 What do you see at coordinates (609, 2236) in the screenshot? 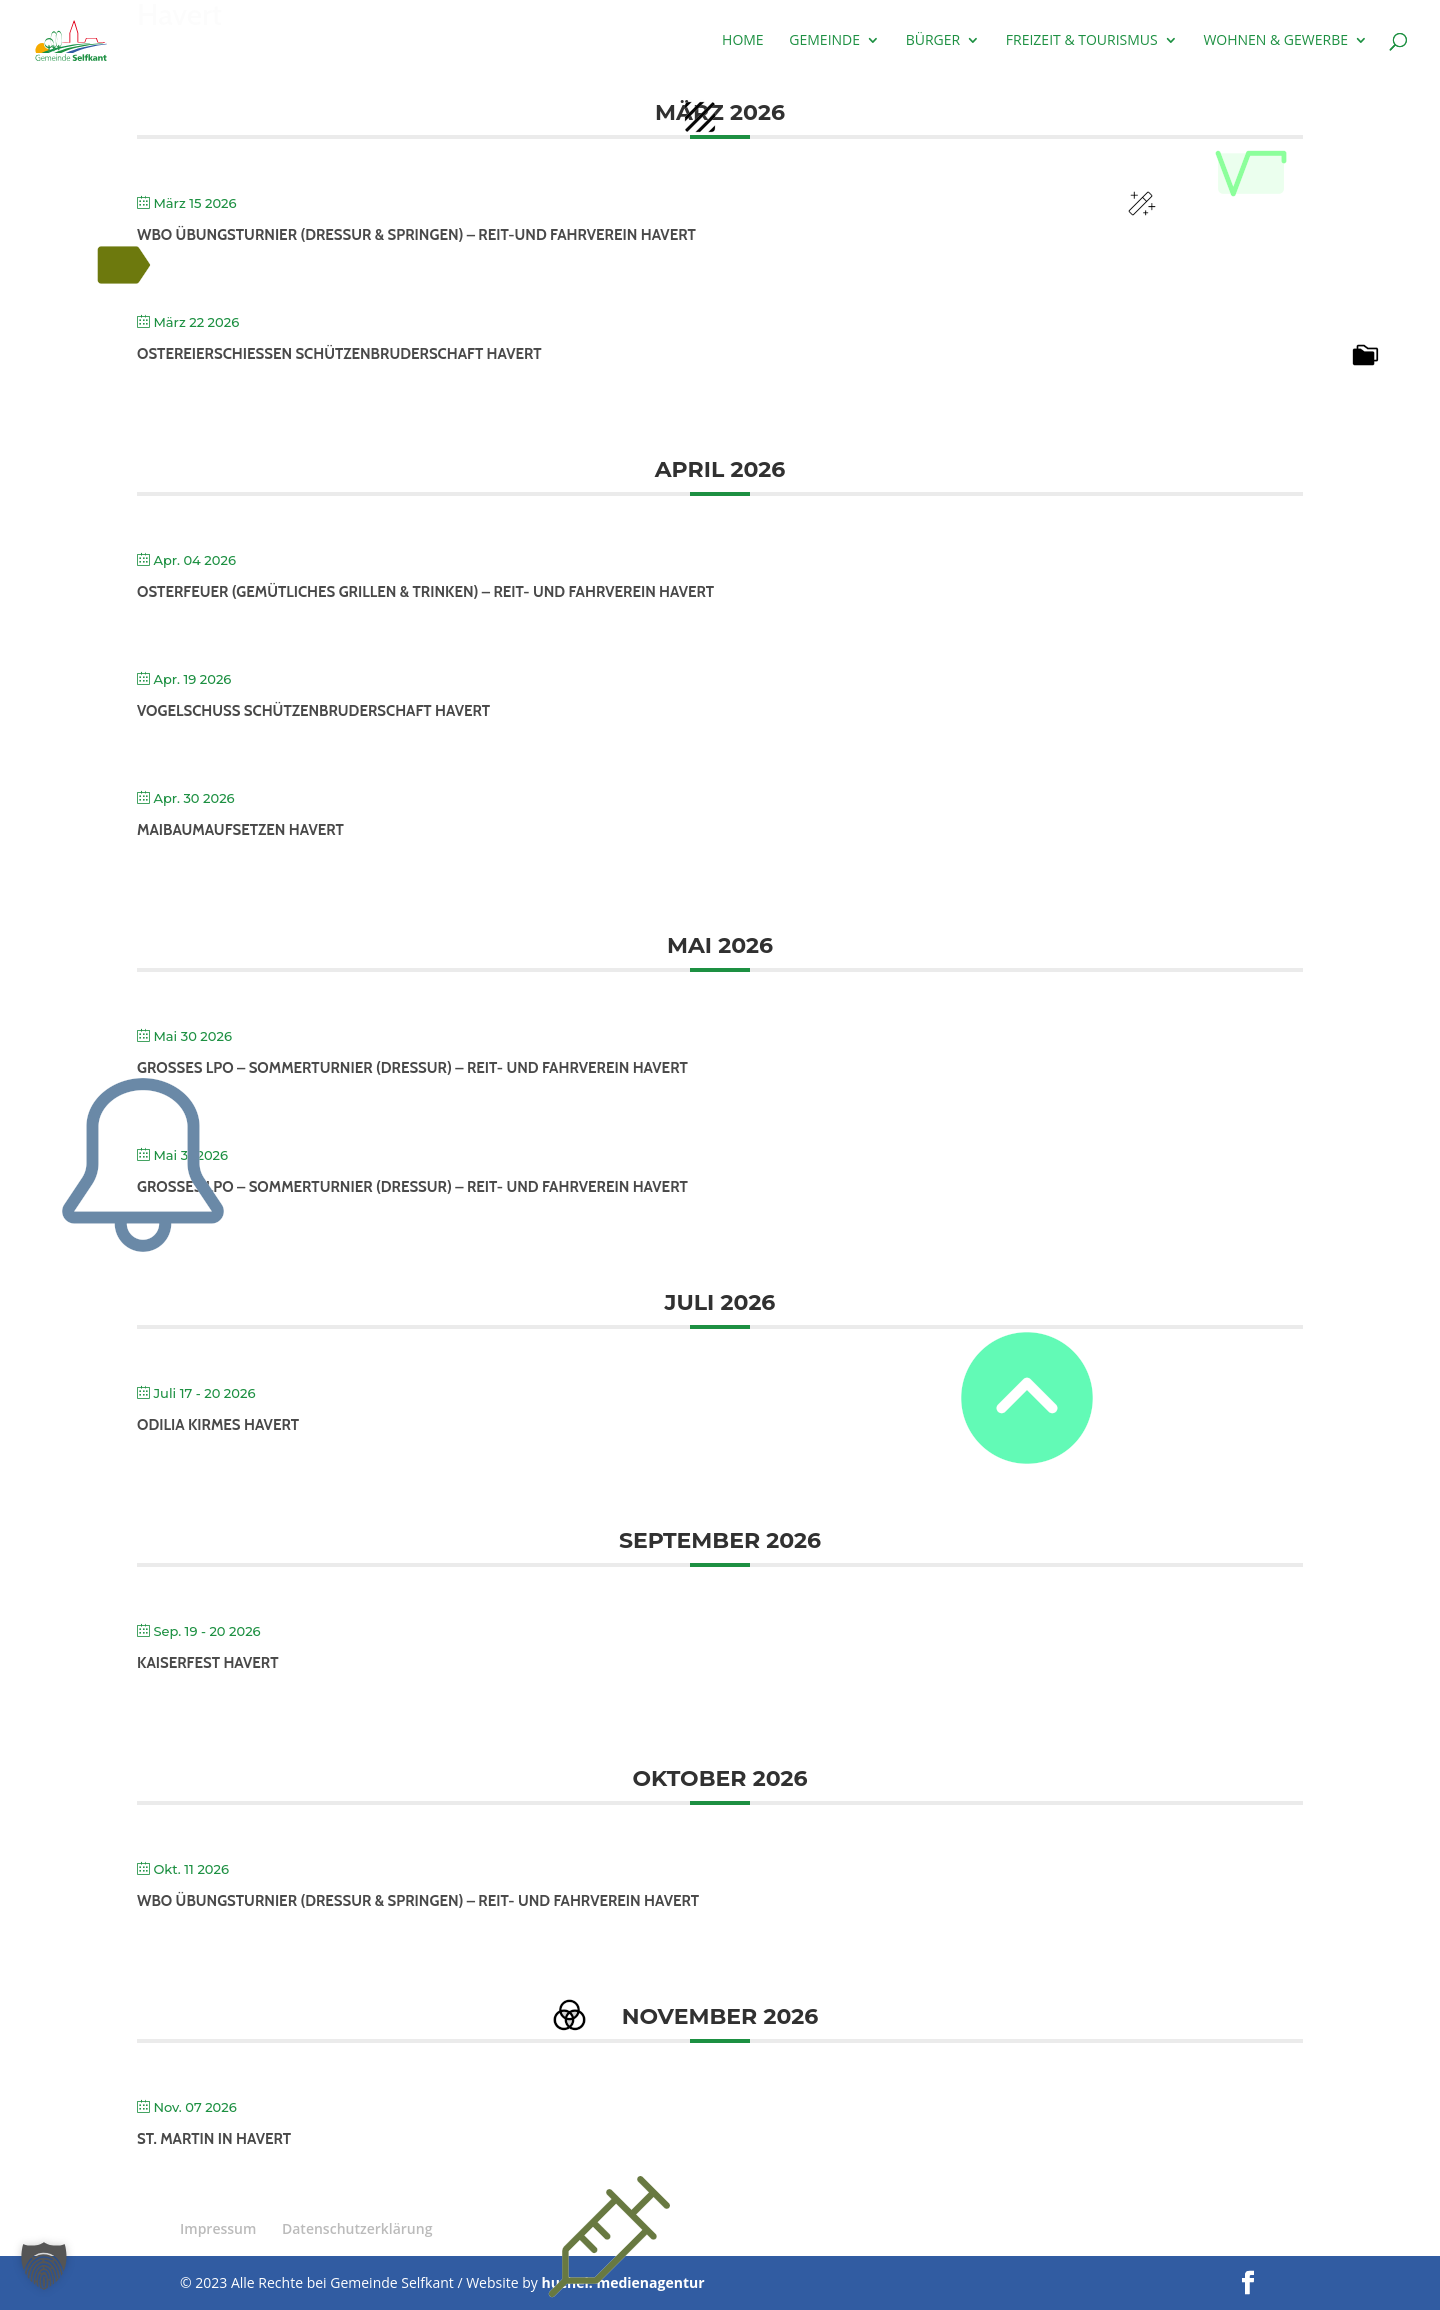
I see `access medical or health information` at bounding box center [609, 2236].